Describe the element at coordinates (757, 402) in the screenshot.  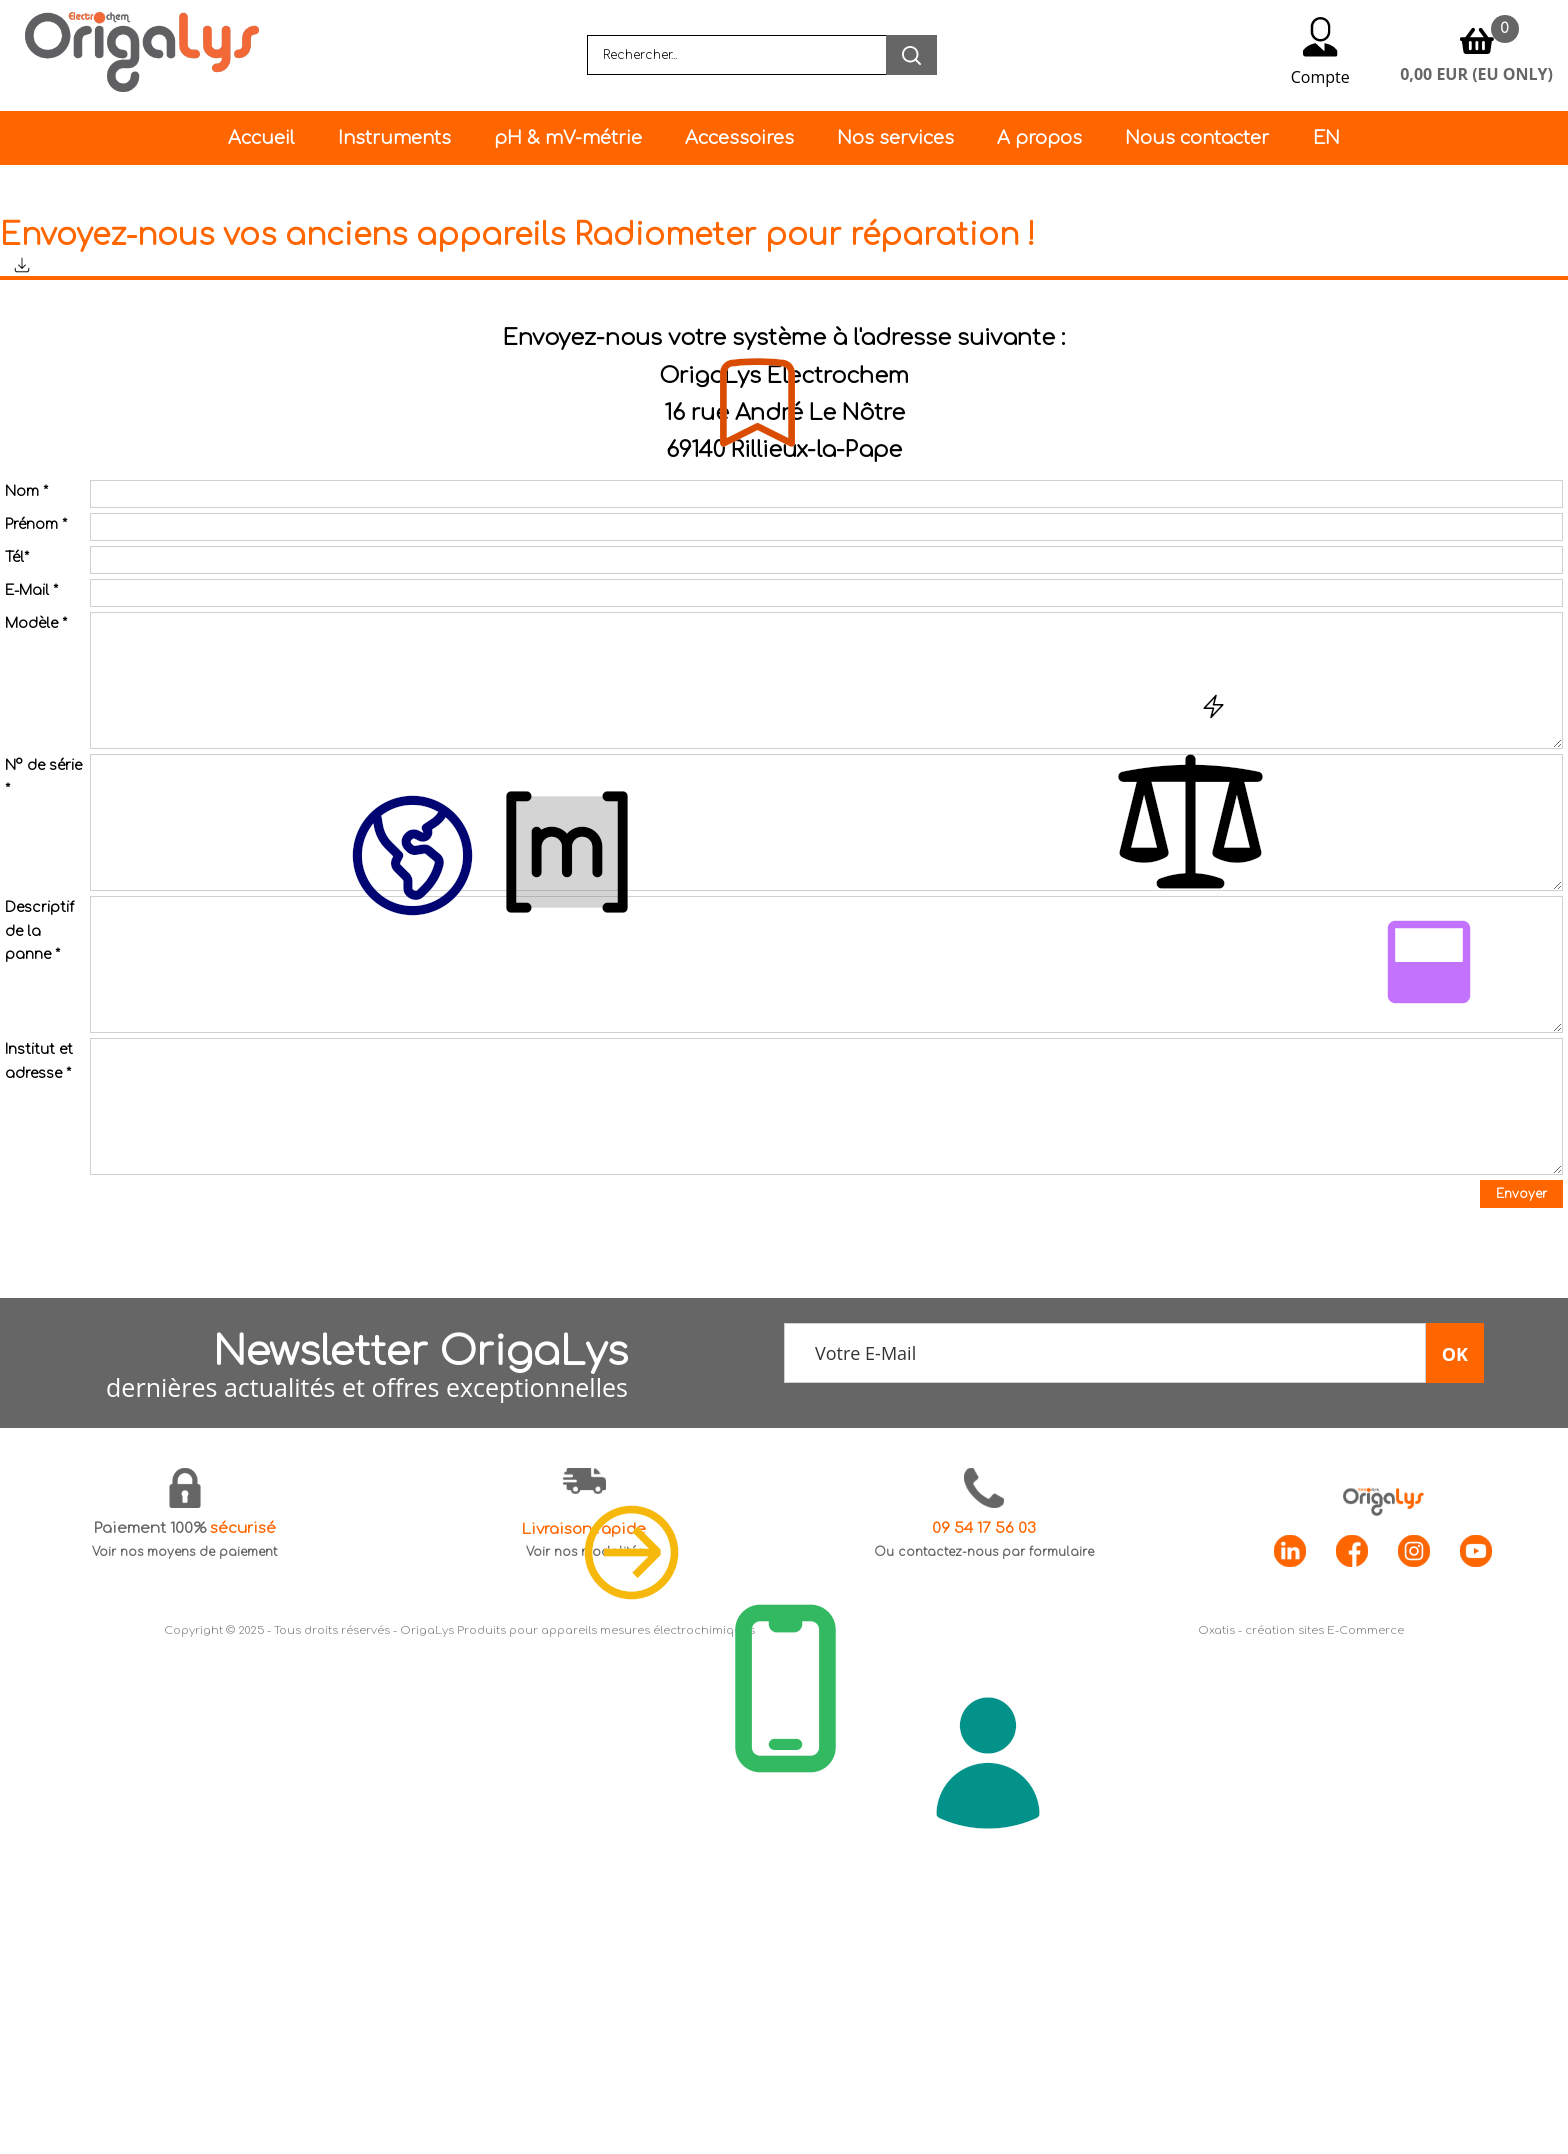
I see `save this item for later` at that location.